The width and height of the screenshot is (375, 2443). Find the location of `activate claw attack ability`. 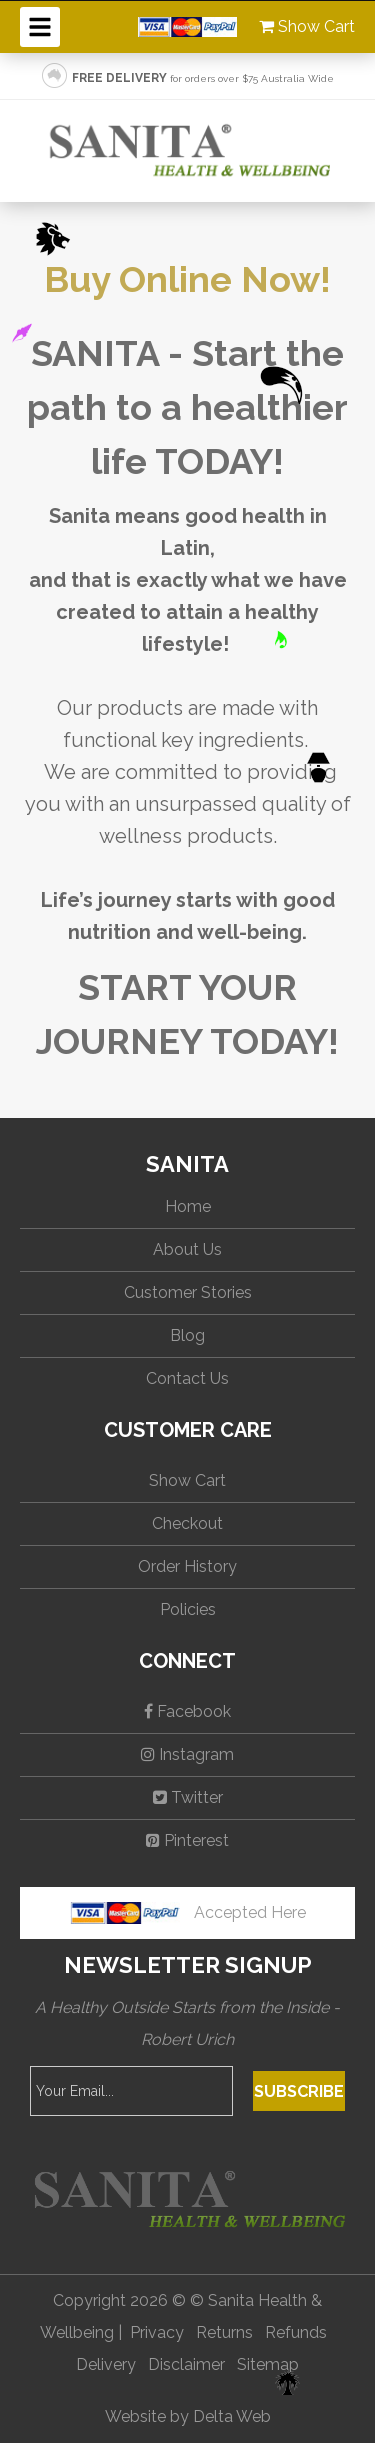

activate claw attack ability is located at coordinates (281, 386).